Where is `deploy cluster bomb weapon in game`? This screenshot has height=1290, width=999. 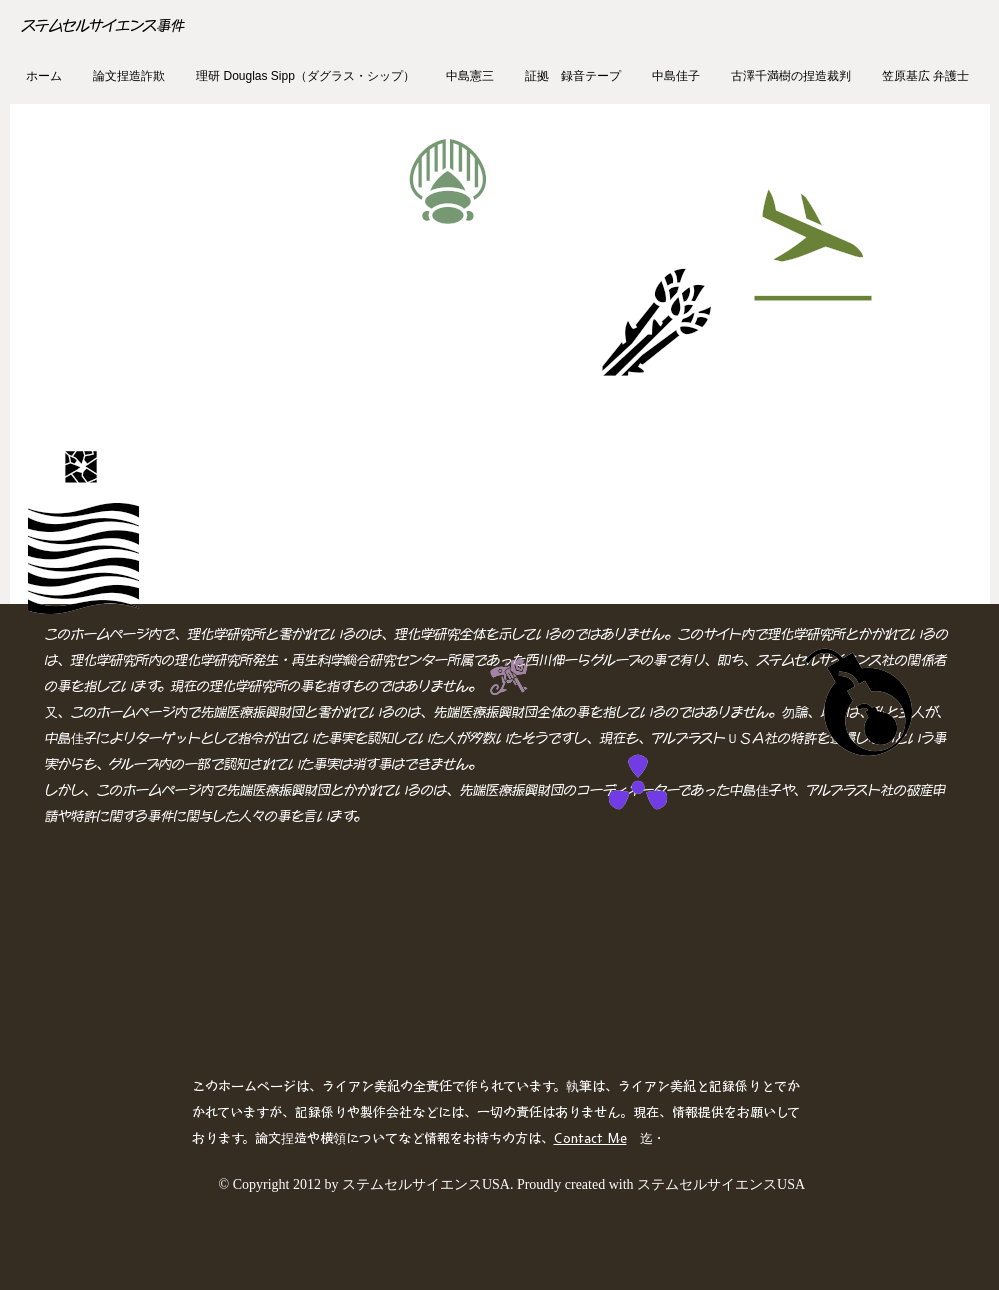 deploy cluster bomb weapon in game is located at coordinates (859, 703).